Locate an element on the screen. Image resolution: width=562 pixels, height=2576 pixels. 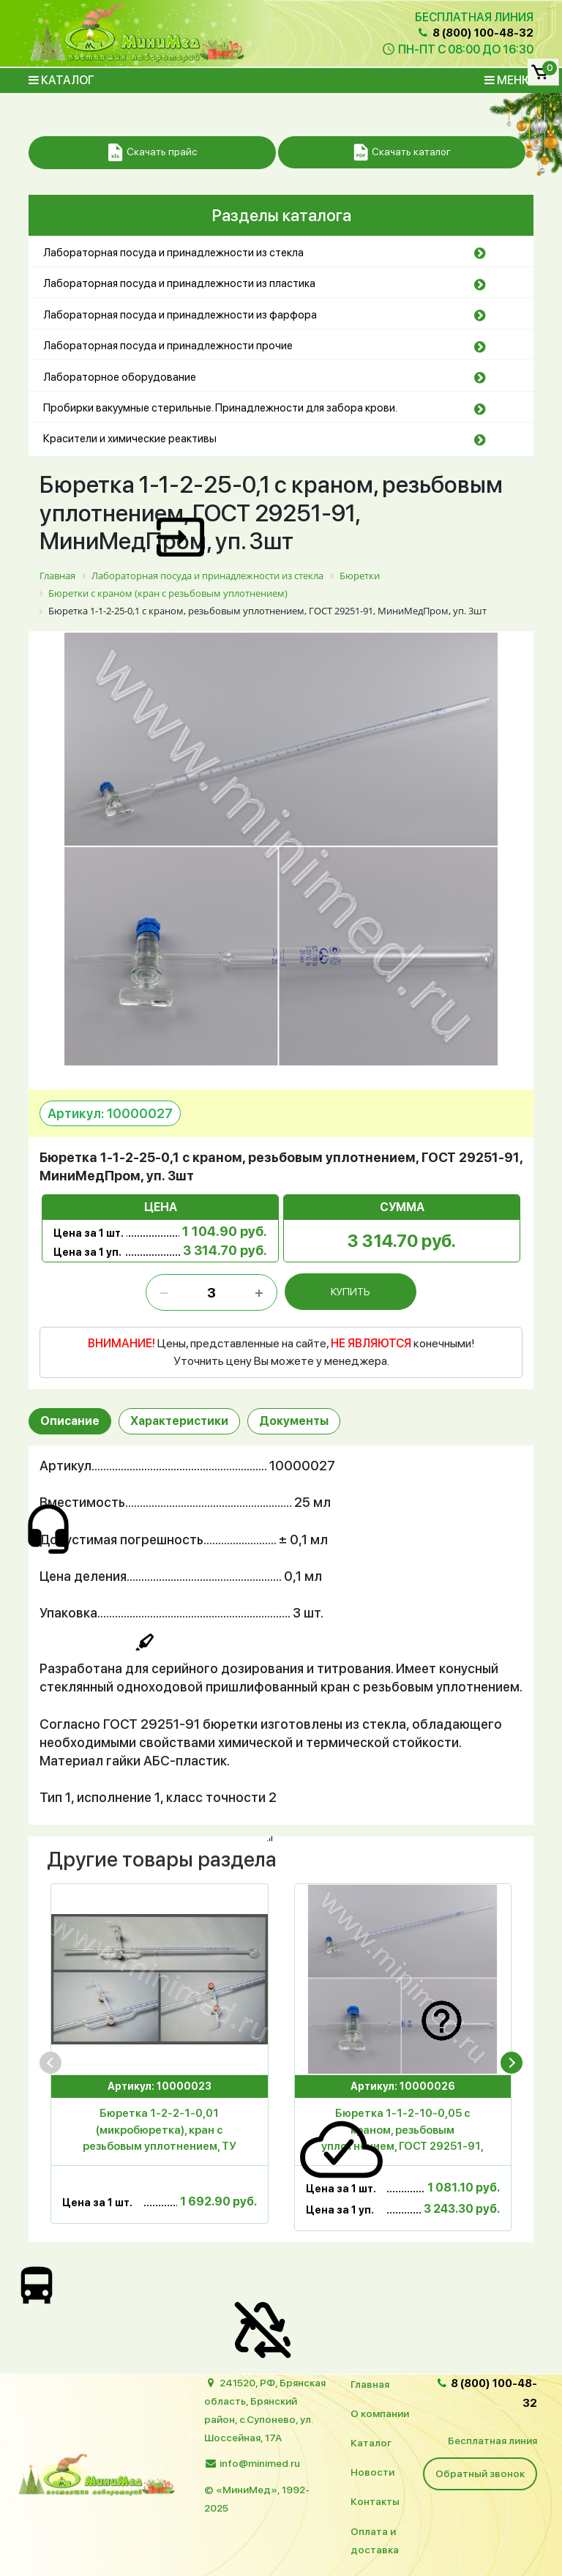
view bus routes and schedules is located at coordinates (37, 2286).